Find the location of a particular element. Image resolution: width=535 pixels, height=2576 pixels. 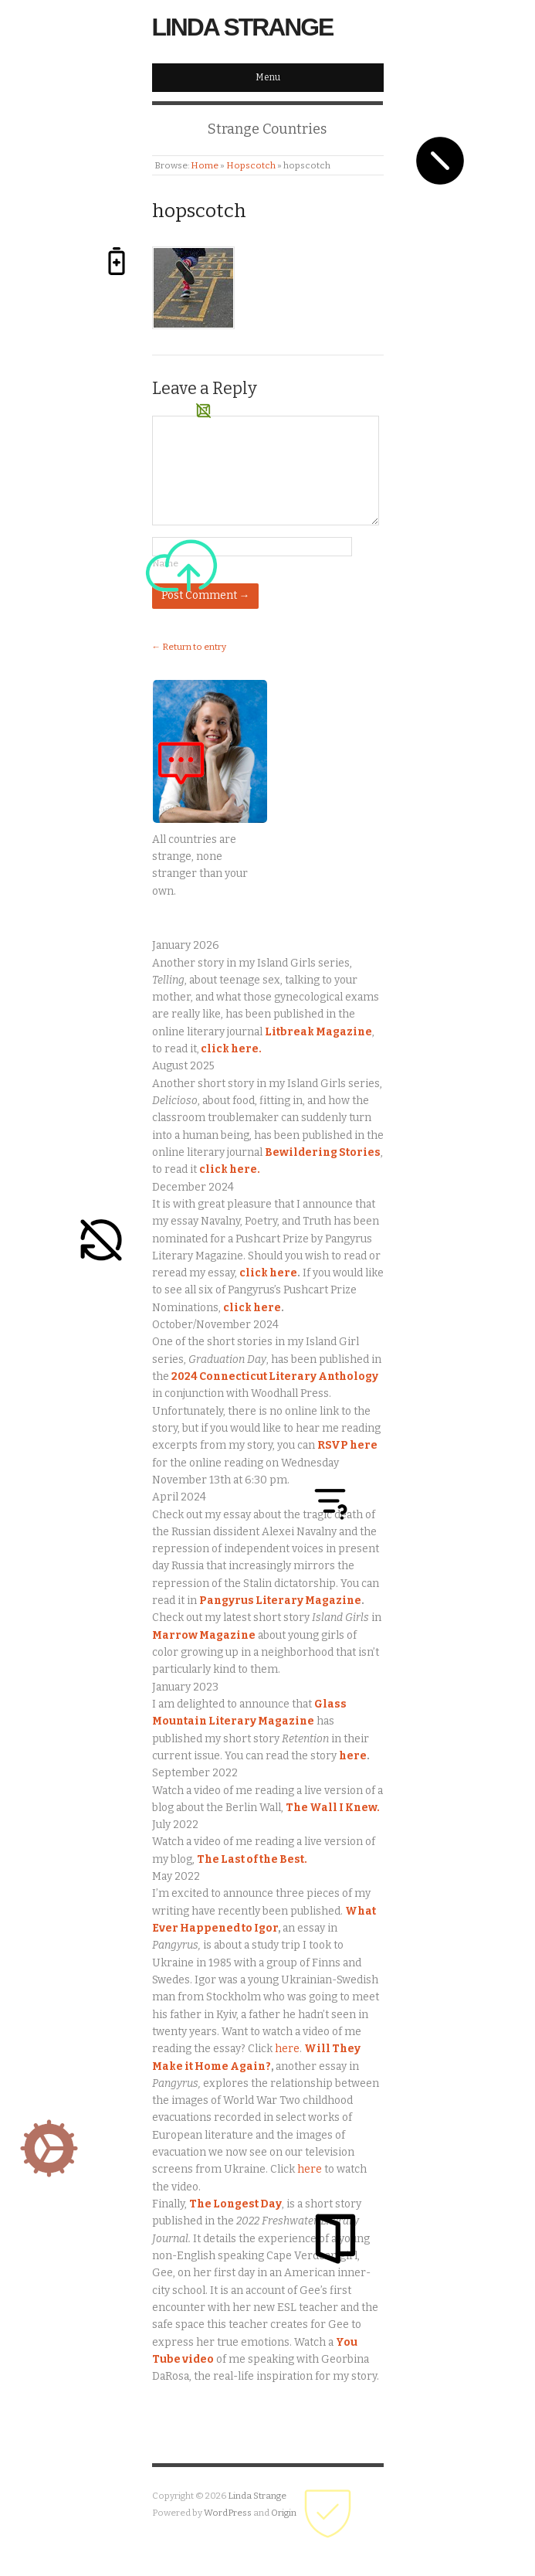

disable box model view is located at coordinates (203, 410).